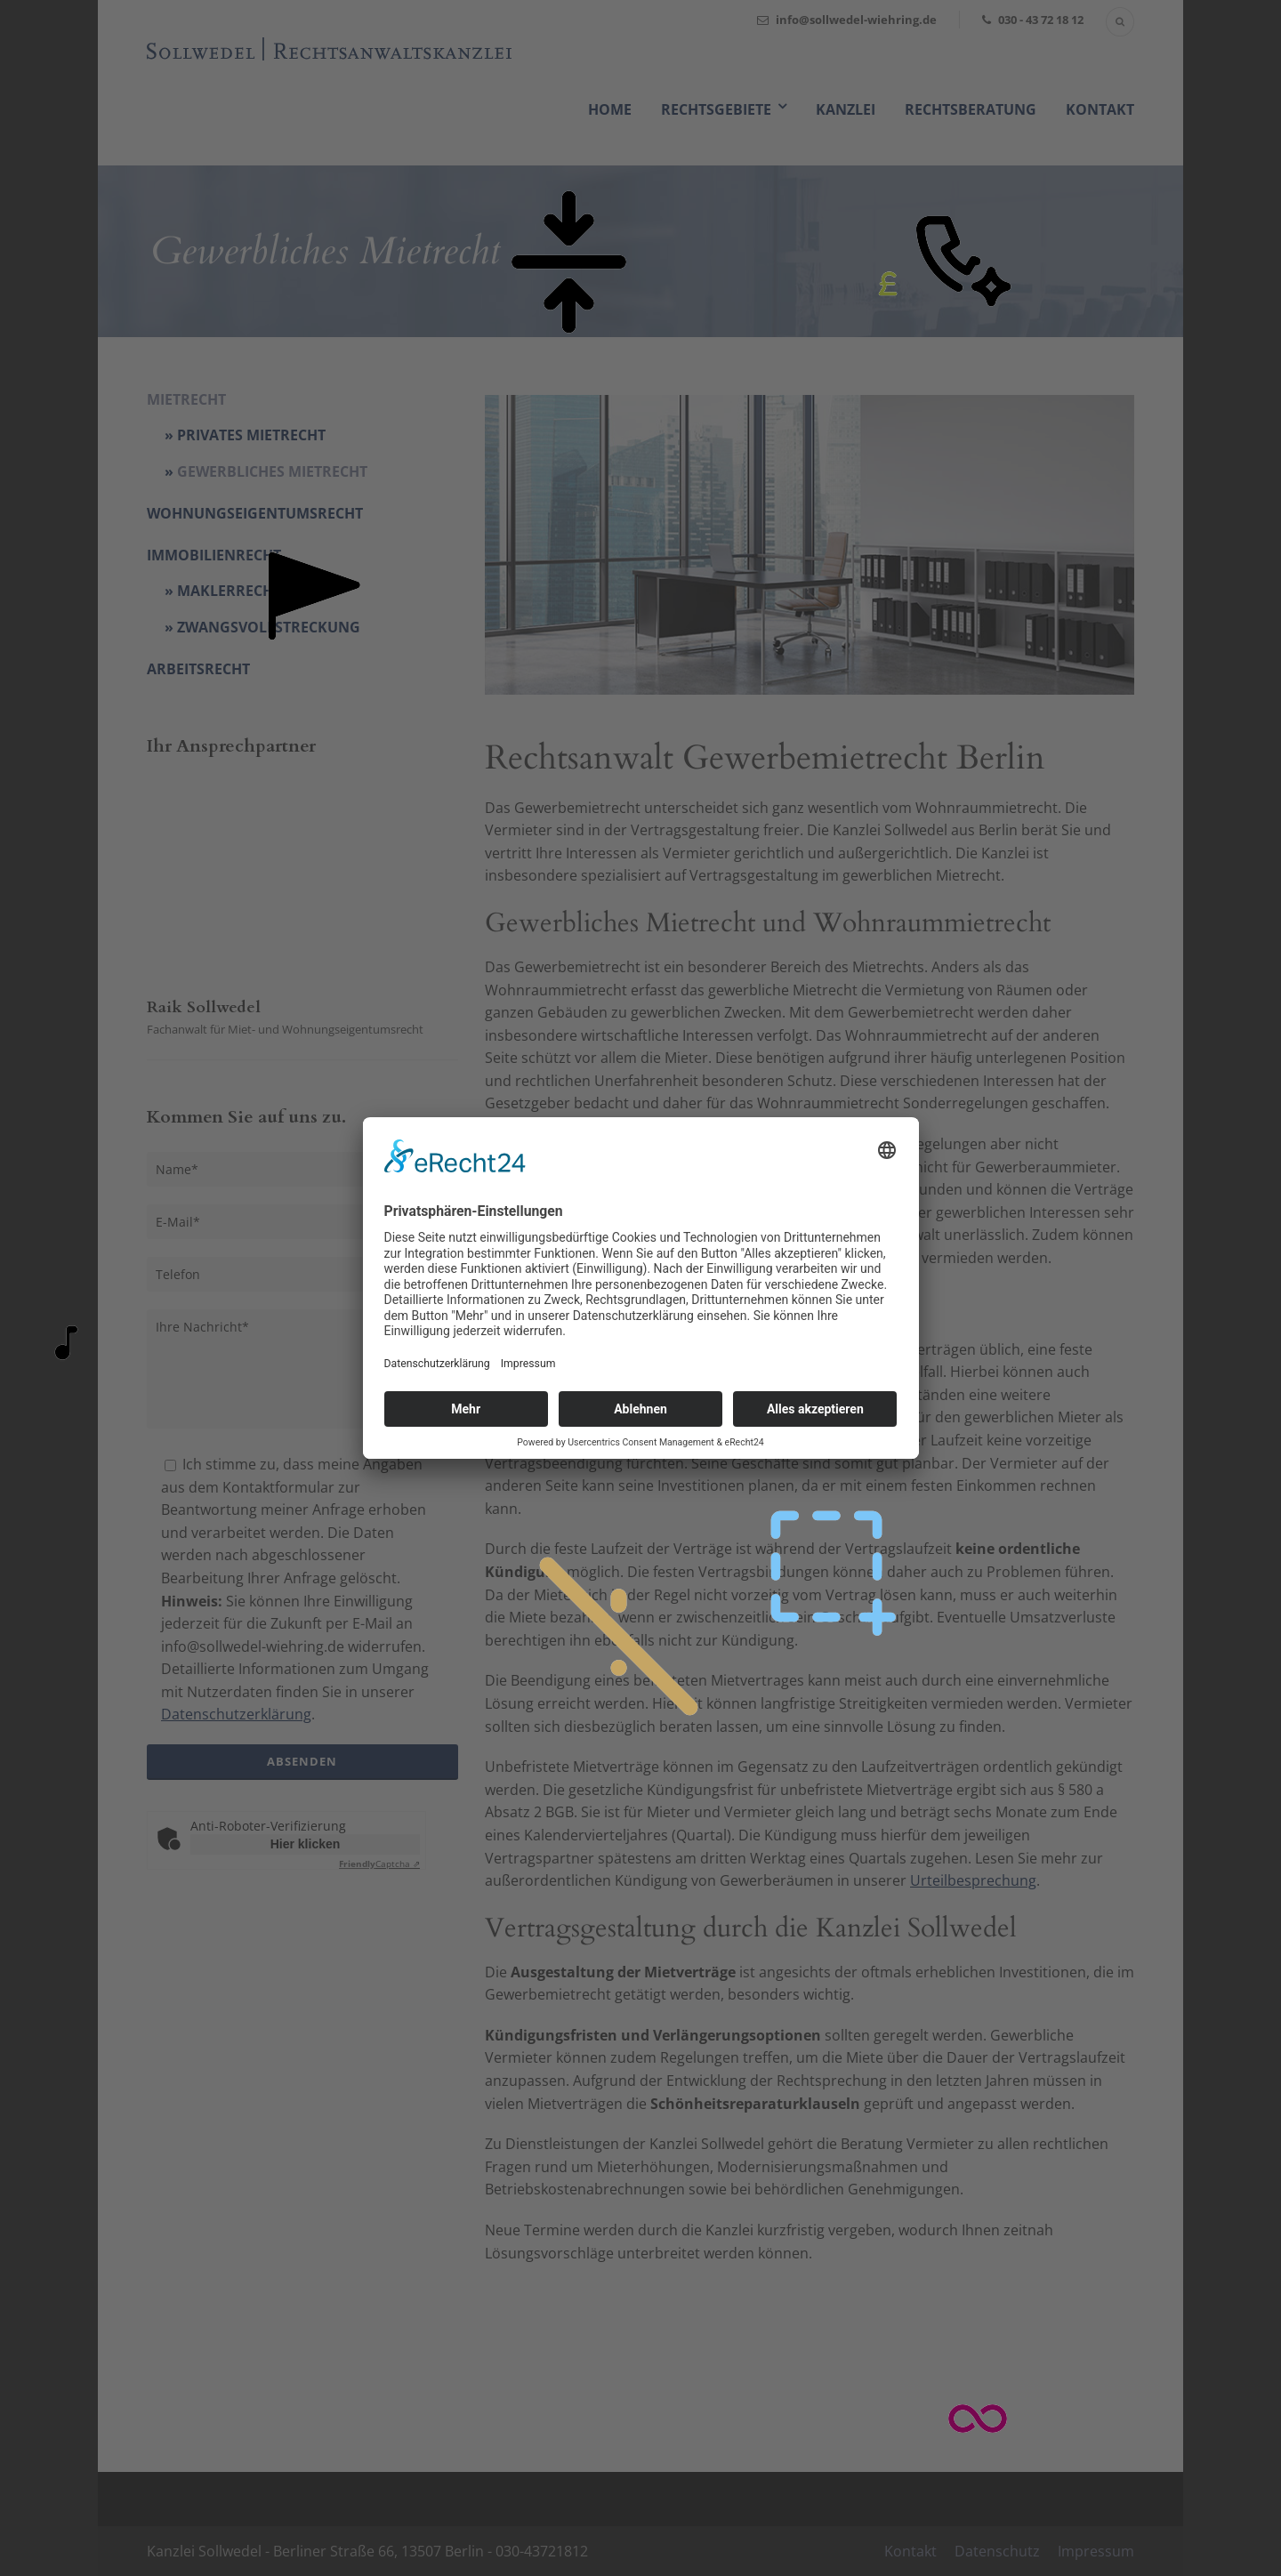 Image resolution: width=1281 pixels, height=2576 pixels. What do you see at coordinates (618, 1636) in the screenshot?
I see `alerts or notifications are disabled` at bounding box center [618, 1636].